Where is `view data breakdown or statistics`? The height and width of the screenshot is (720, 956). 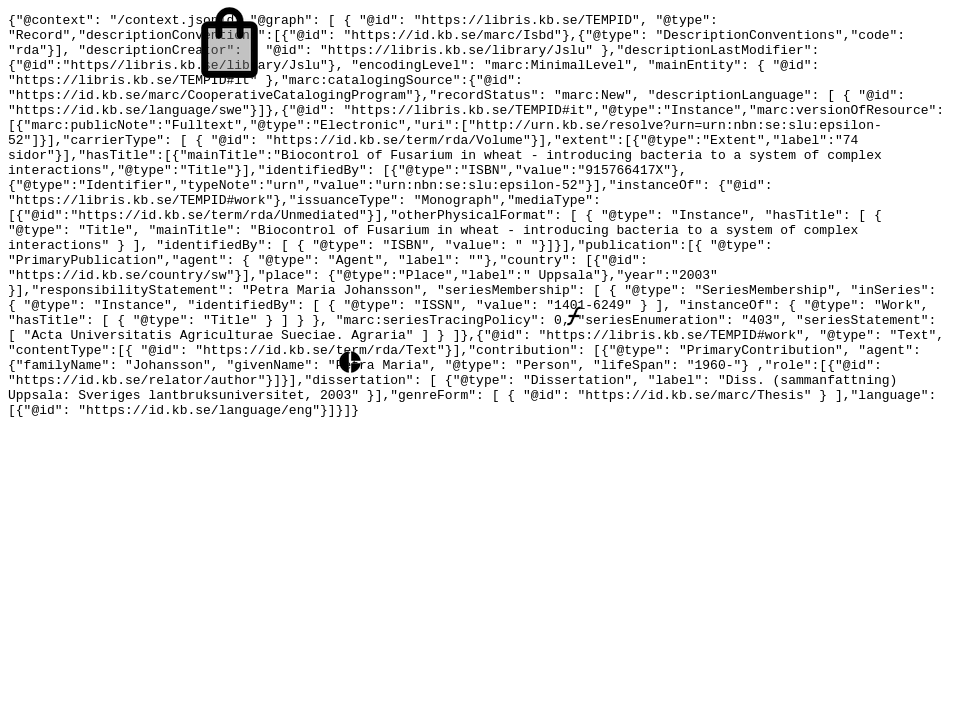
view data breakdown or statistics is located at coordinates (350, 362).